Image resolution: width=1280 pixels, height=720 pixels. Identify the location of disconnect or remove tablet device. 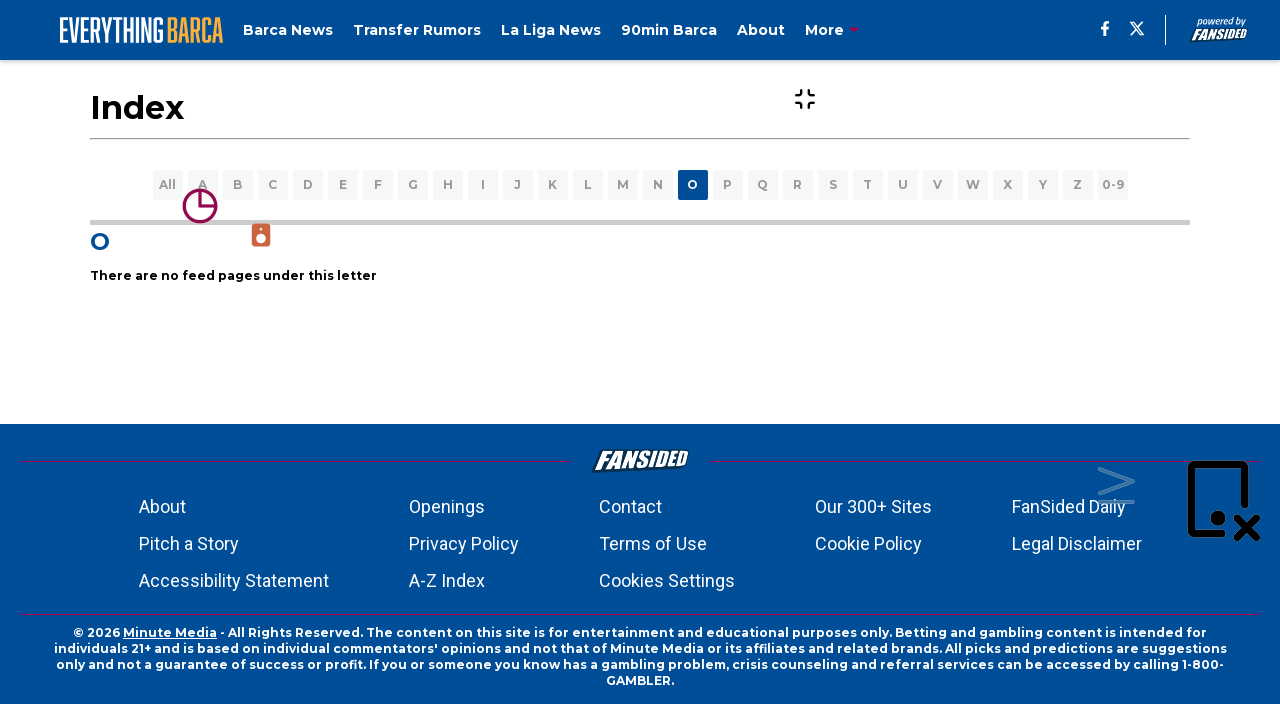
(1218, 499).